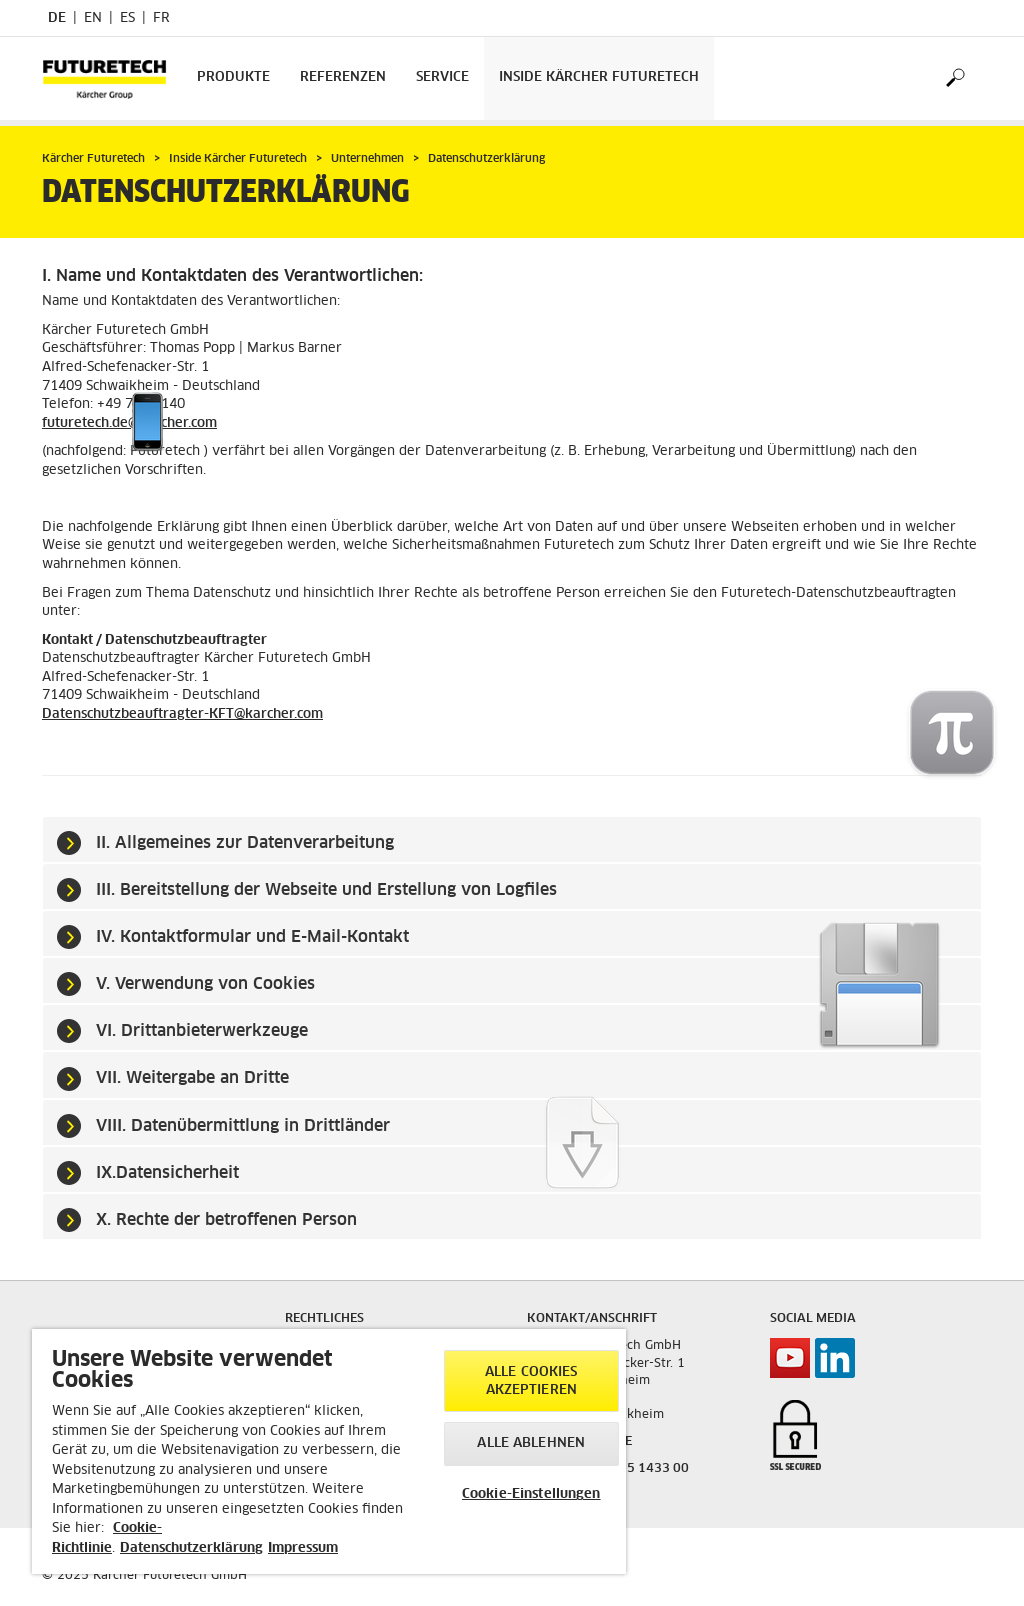 The image size is (1024, 1606). I want to click on indicates a connected iPhone device, so click(147, 421).